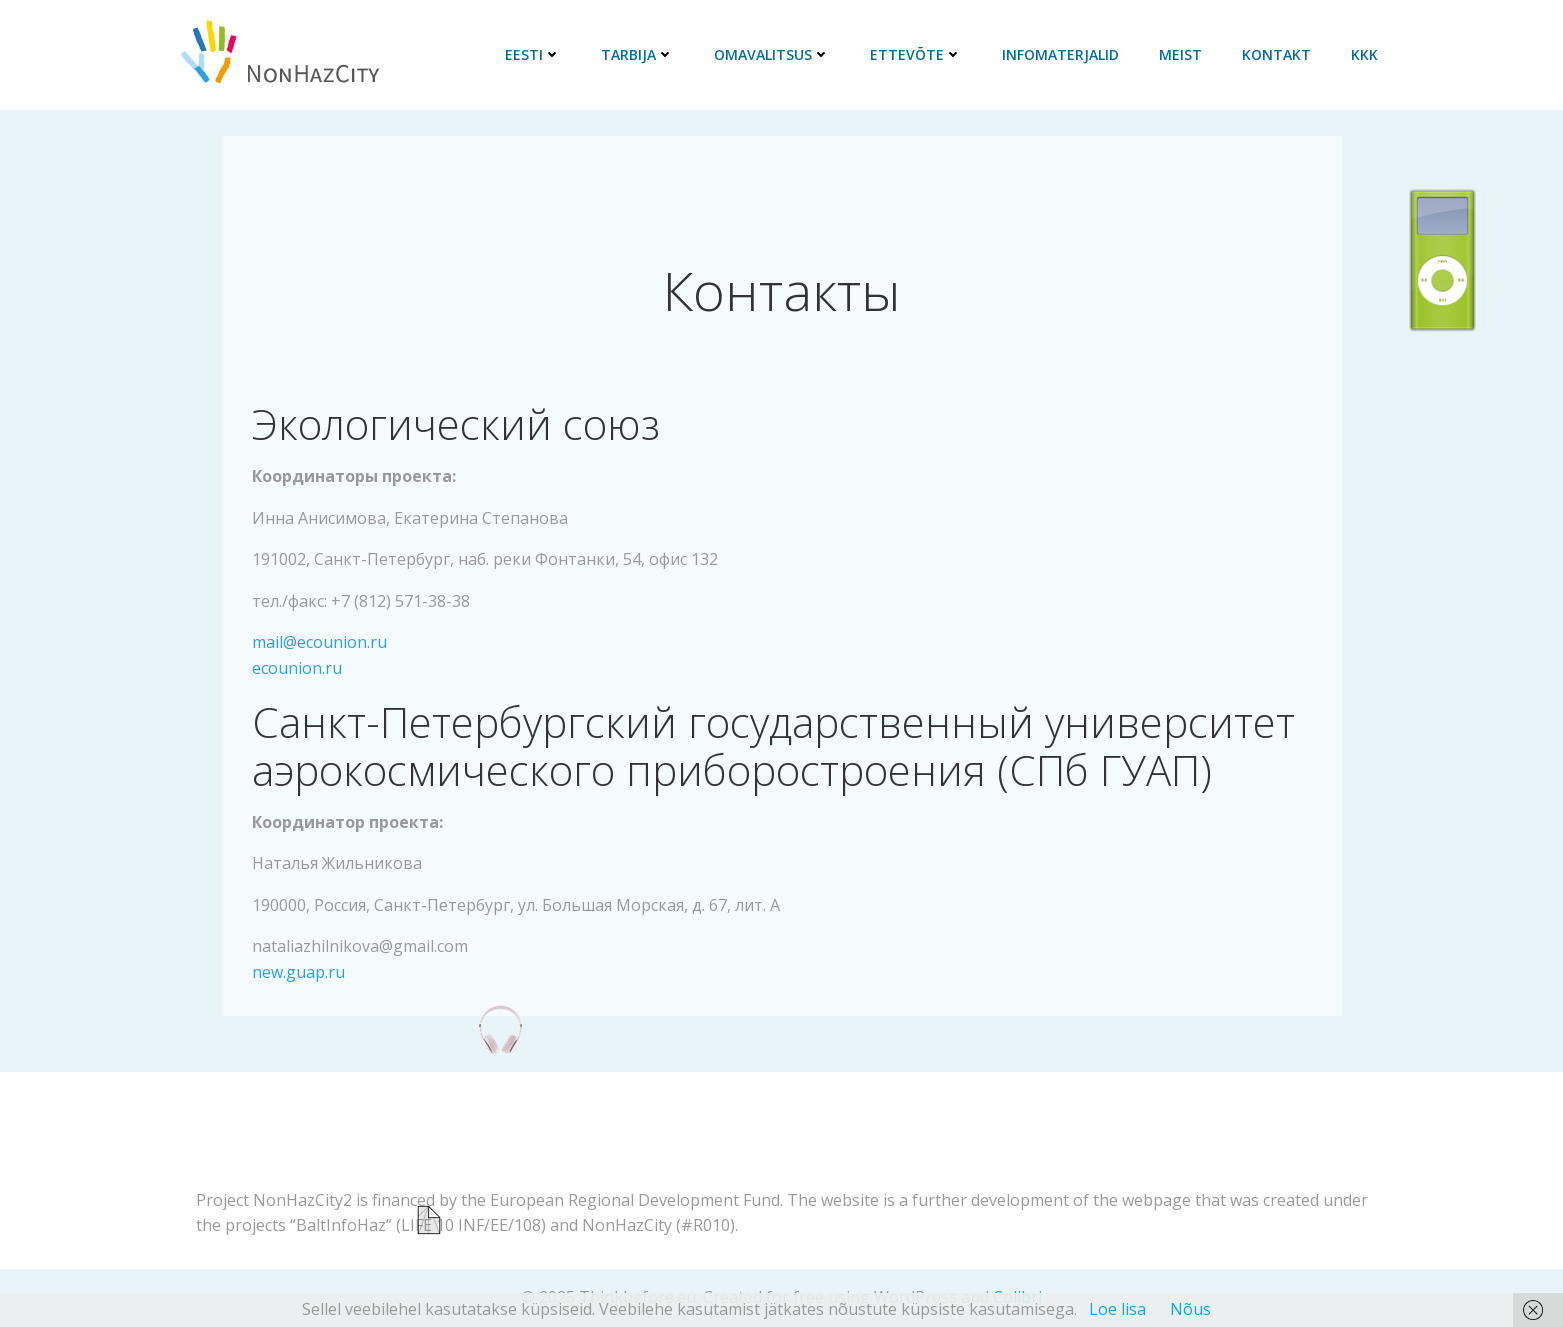 The height and width of the screenshot is (1327, 1563). I want to click on bluetooth headphones connected, so click(500, 1029).